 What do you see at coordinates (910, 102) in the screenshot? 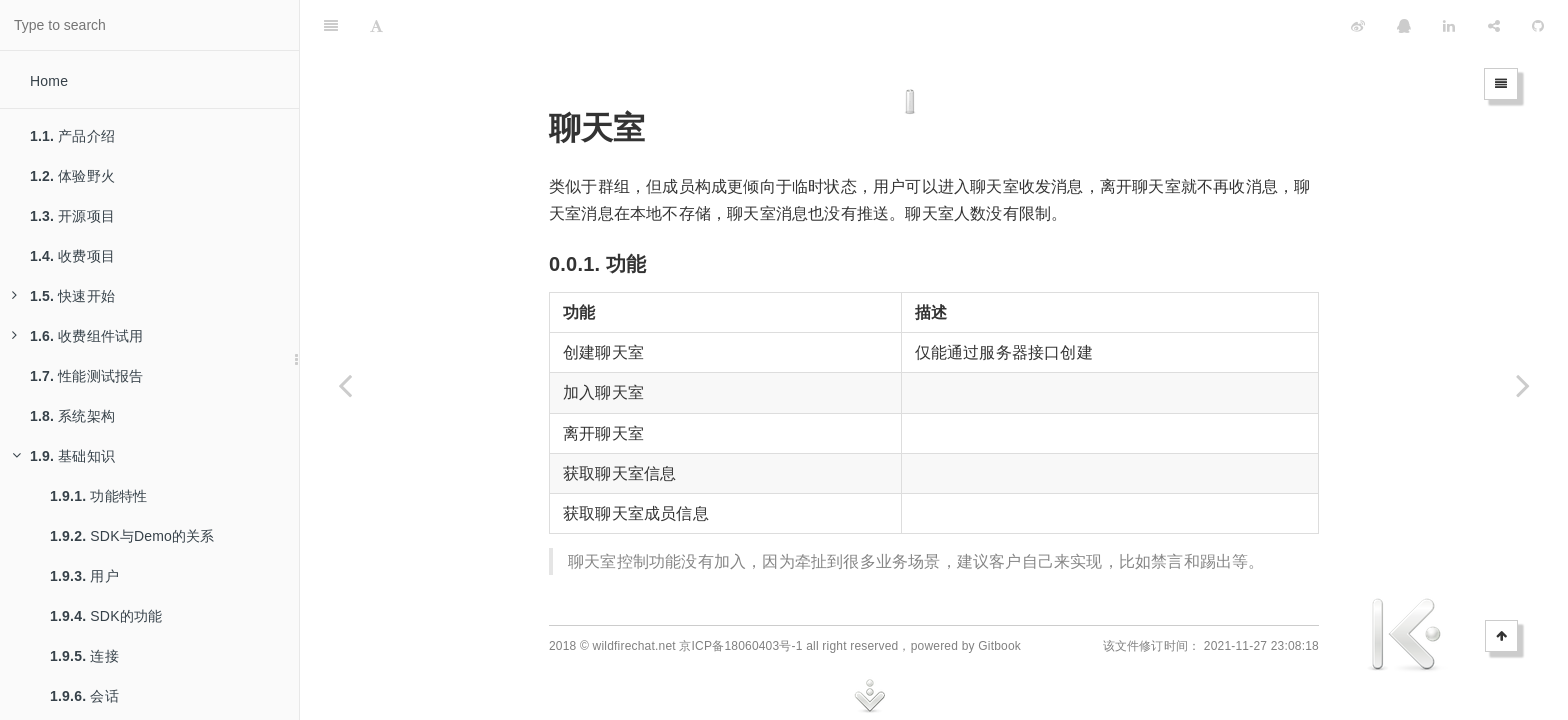
I see `indicates battery is depleted and needs charging` at bounding box center [910, 102].